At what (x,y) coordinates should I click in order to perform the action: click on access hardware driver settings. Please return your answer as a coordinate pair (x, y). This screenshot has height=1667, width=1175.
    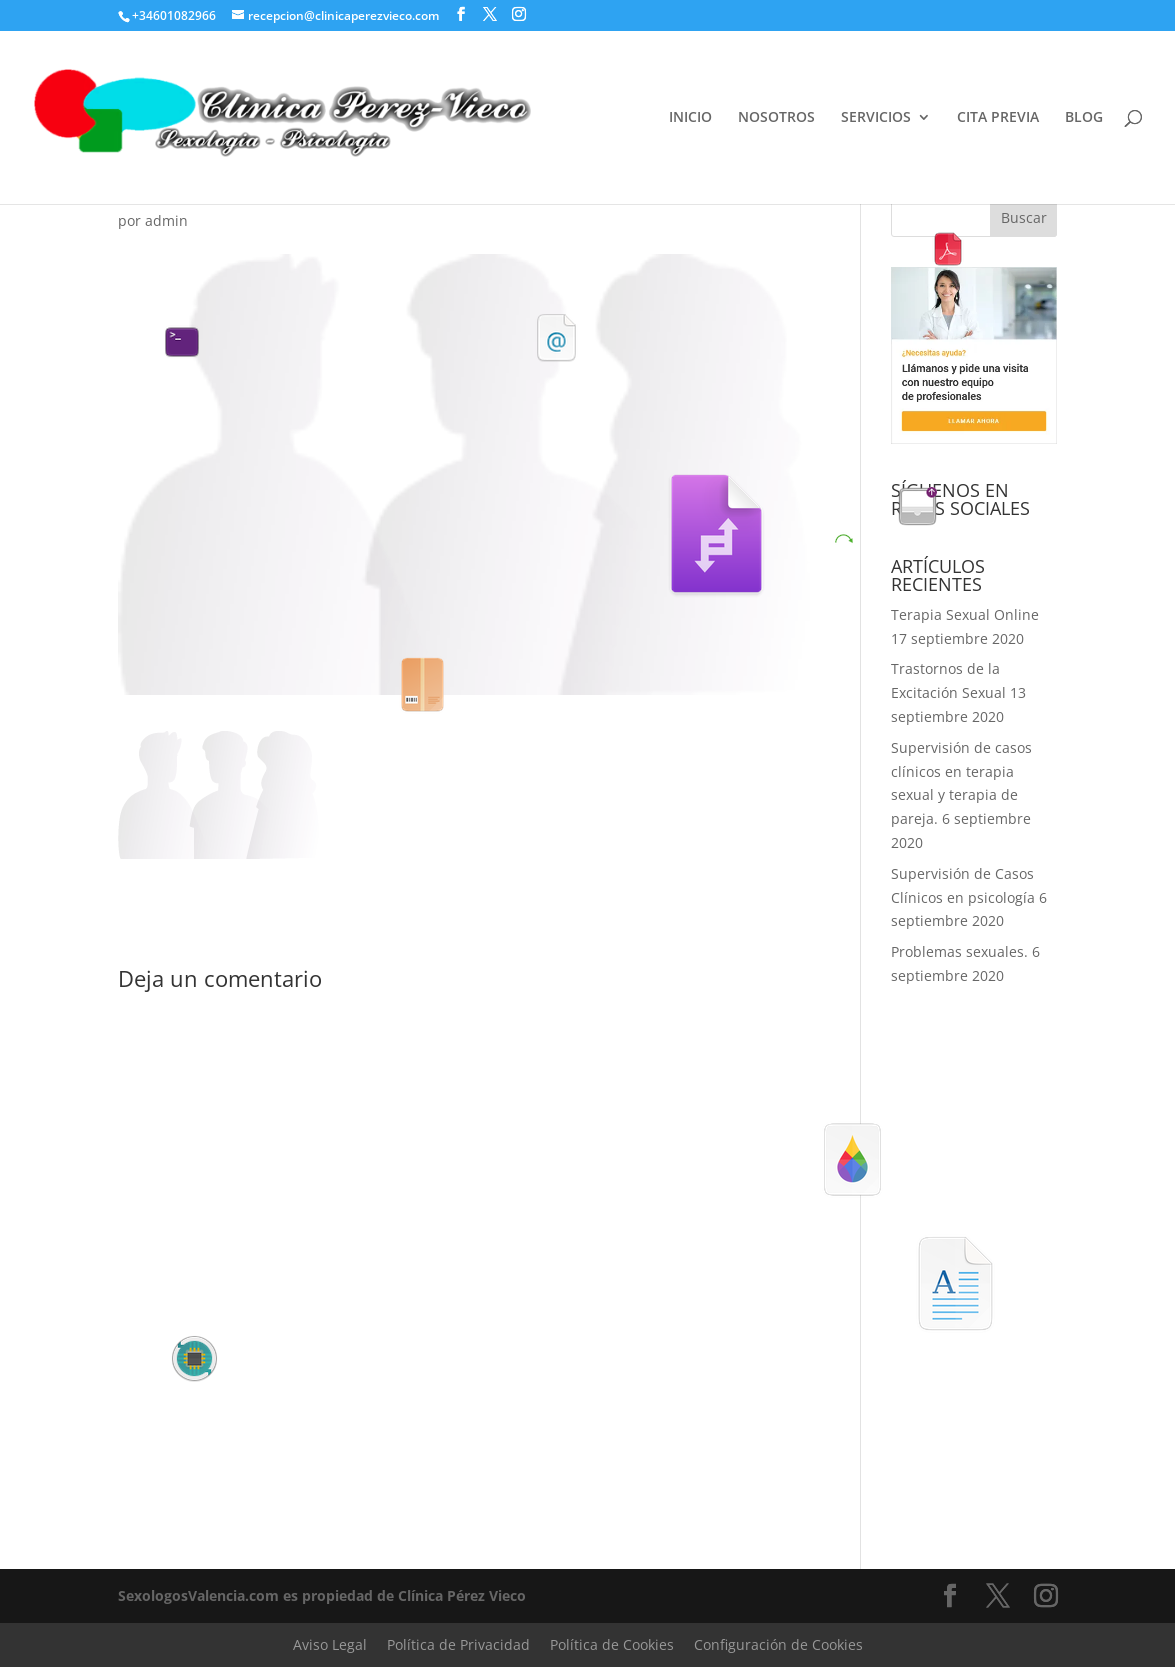
    Looking at the image, I should click on (194, 1358).